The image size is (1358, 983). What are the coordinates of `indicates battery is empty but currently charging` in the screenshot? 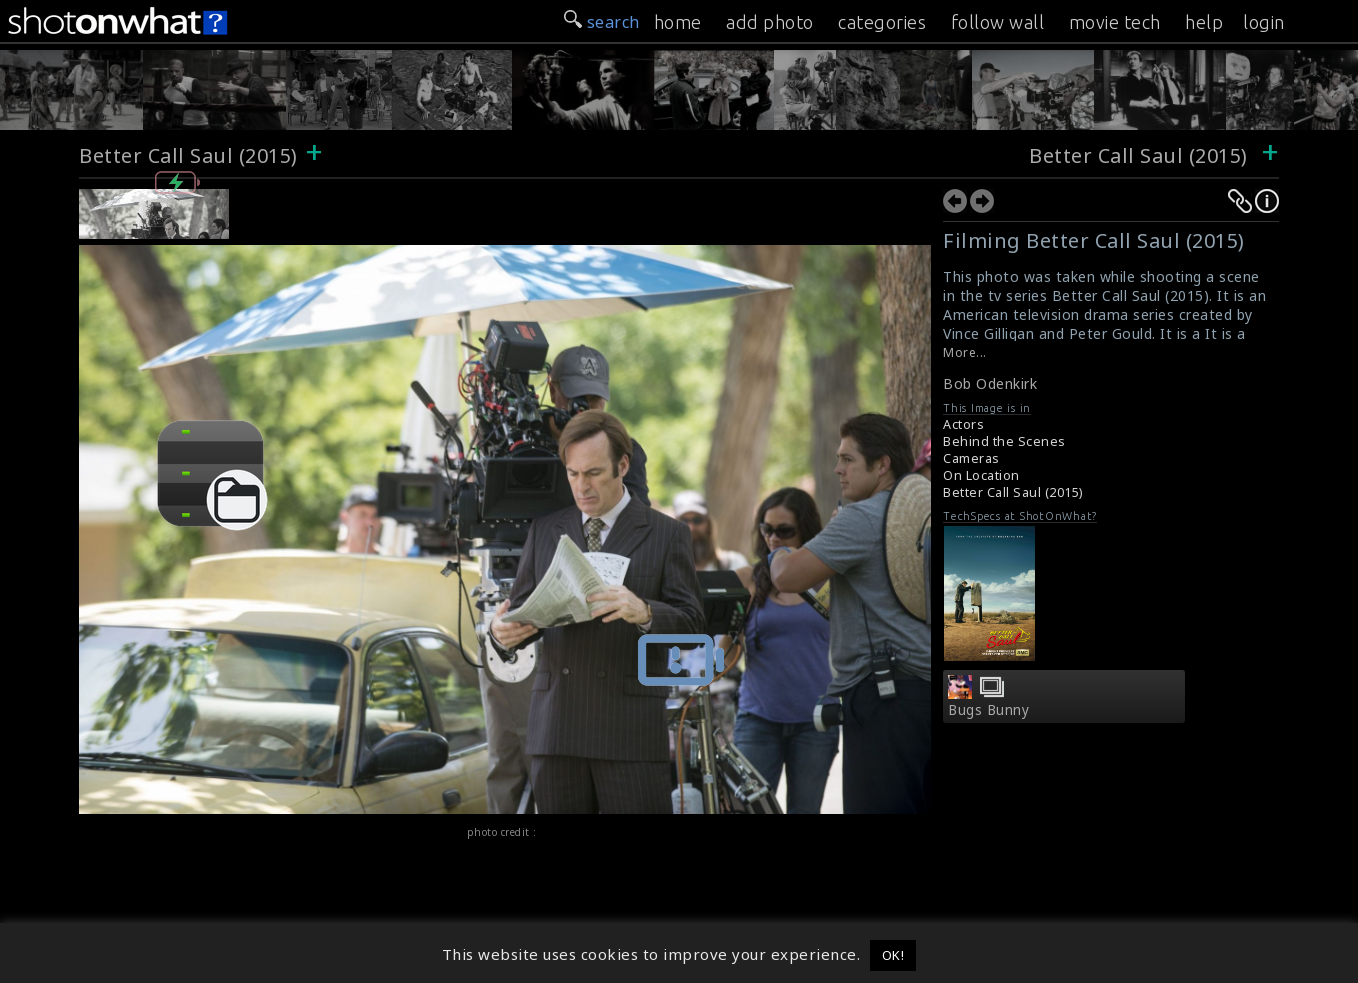 It's located at (177, 182).